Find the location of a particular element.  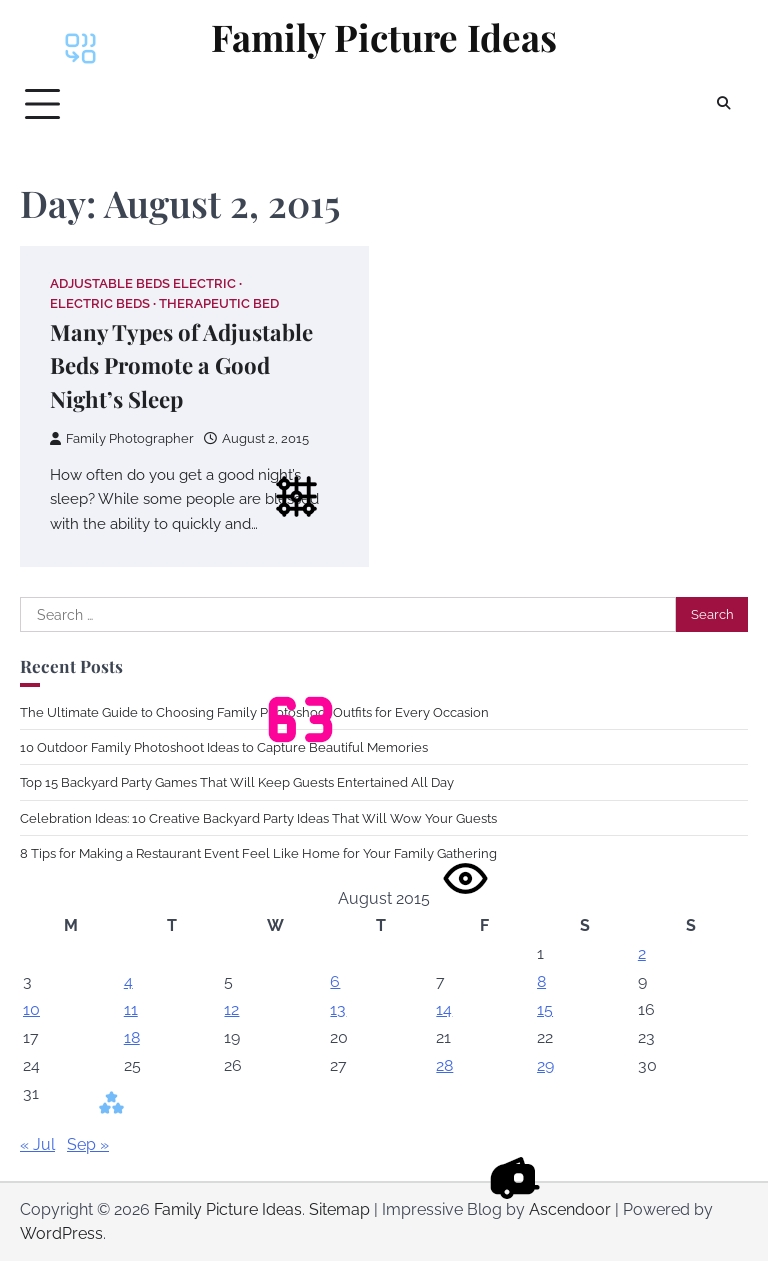

view or preview content is located at coordinates (465, 878).